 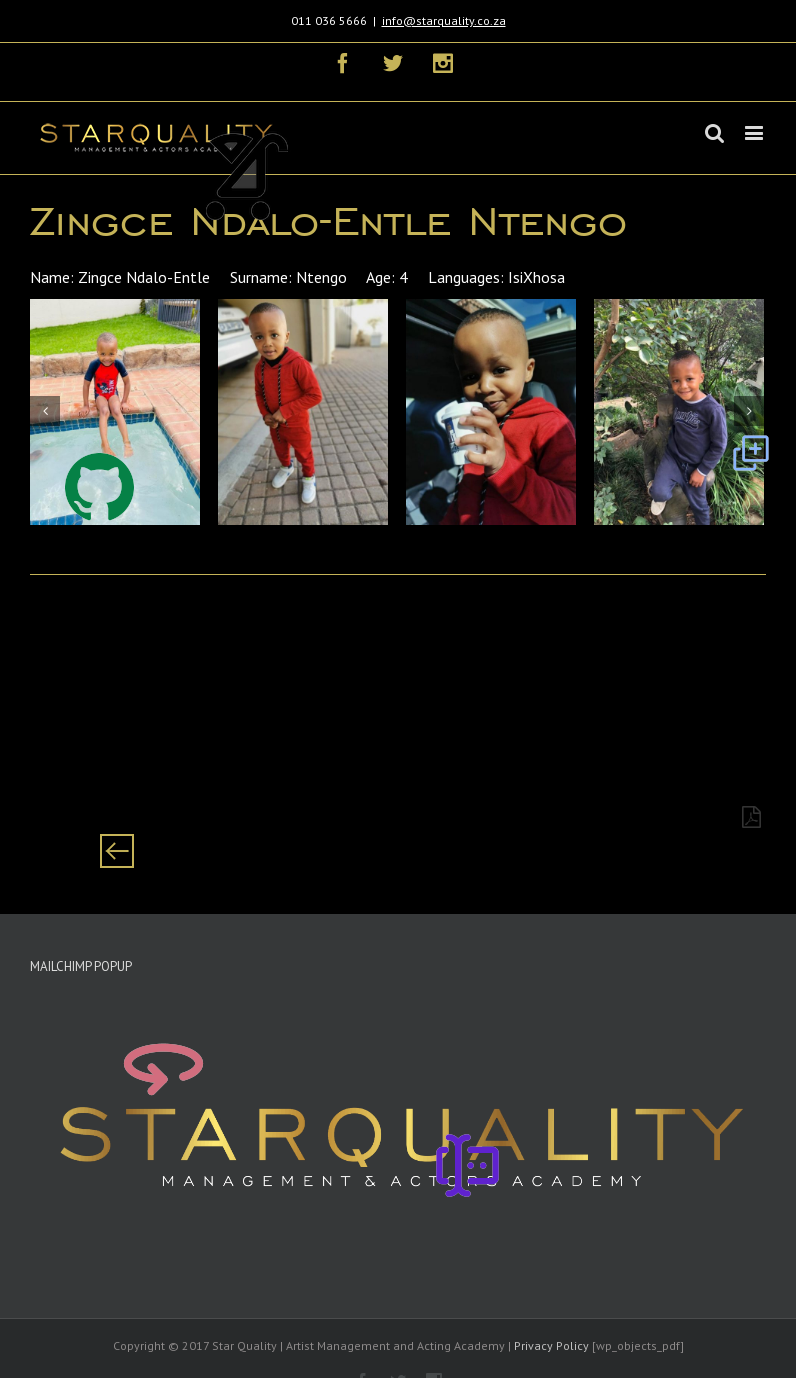 I want to click on rotate to view 360-degree content, so click(x=163, y=1063).